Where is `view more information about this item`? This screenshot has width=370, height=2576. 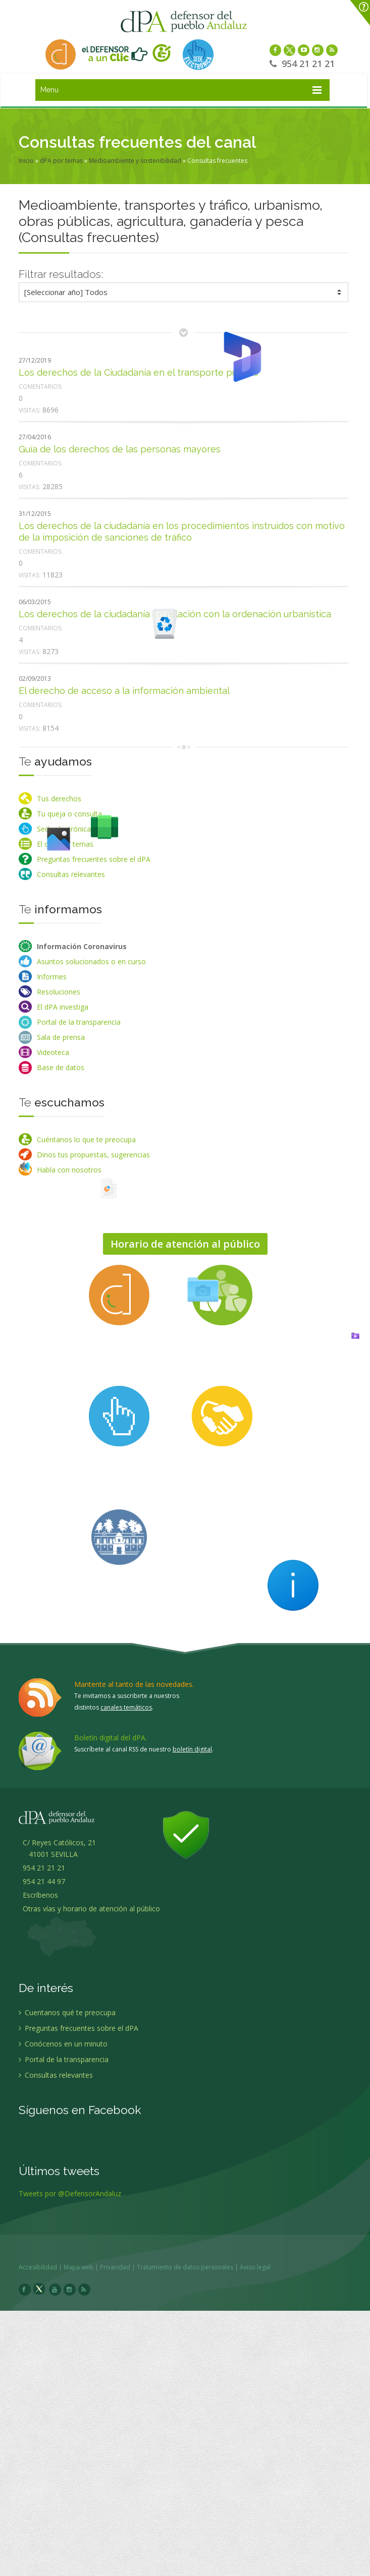
view more information about this item is located at coordinates (293, 1585).